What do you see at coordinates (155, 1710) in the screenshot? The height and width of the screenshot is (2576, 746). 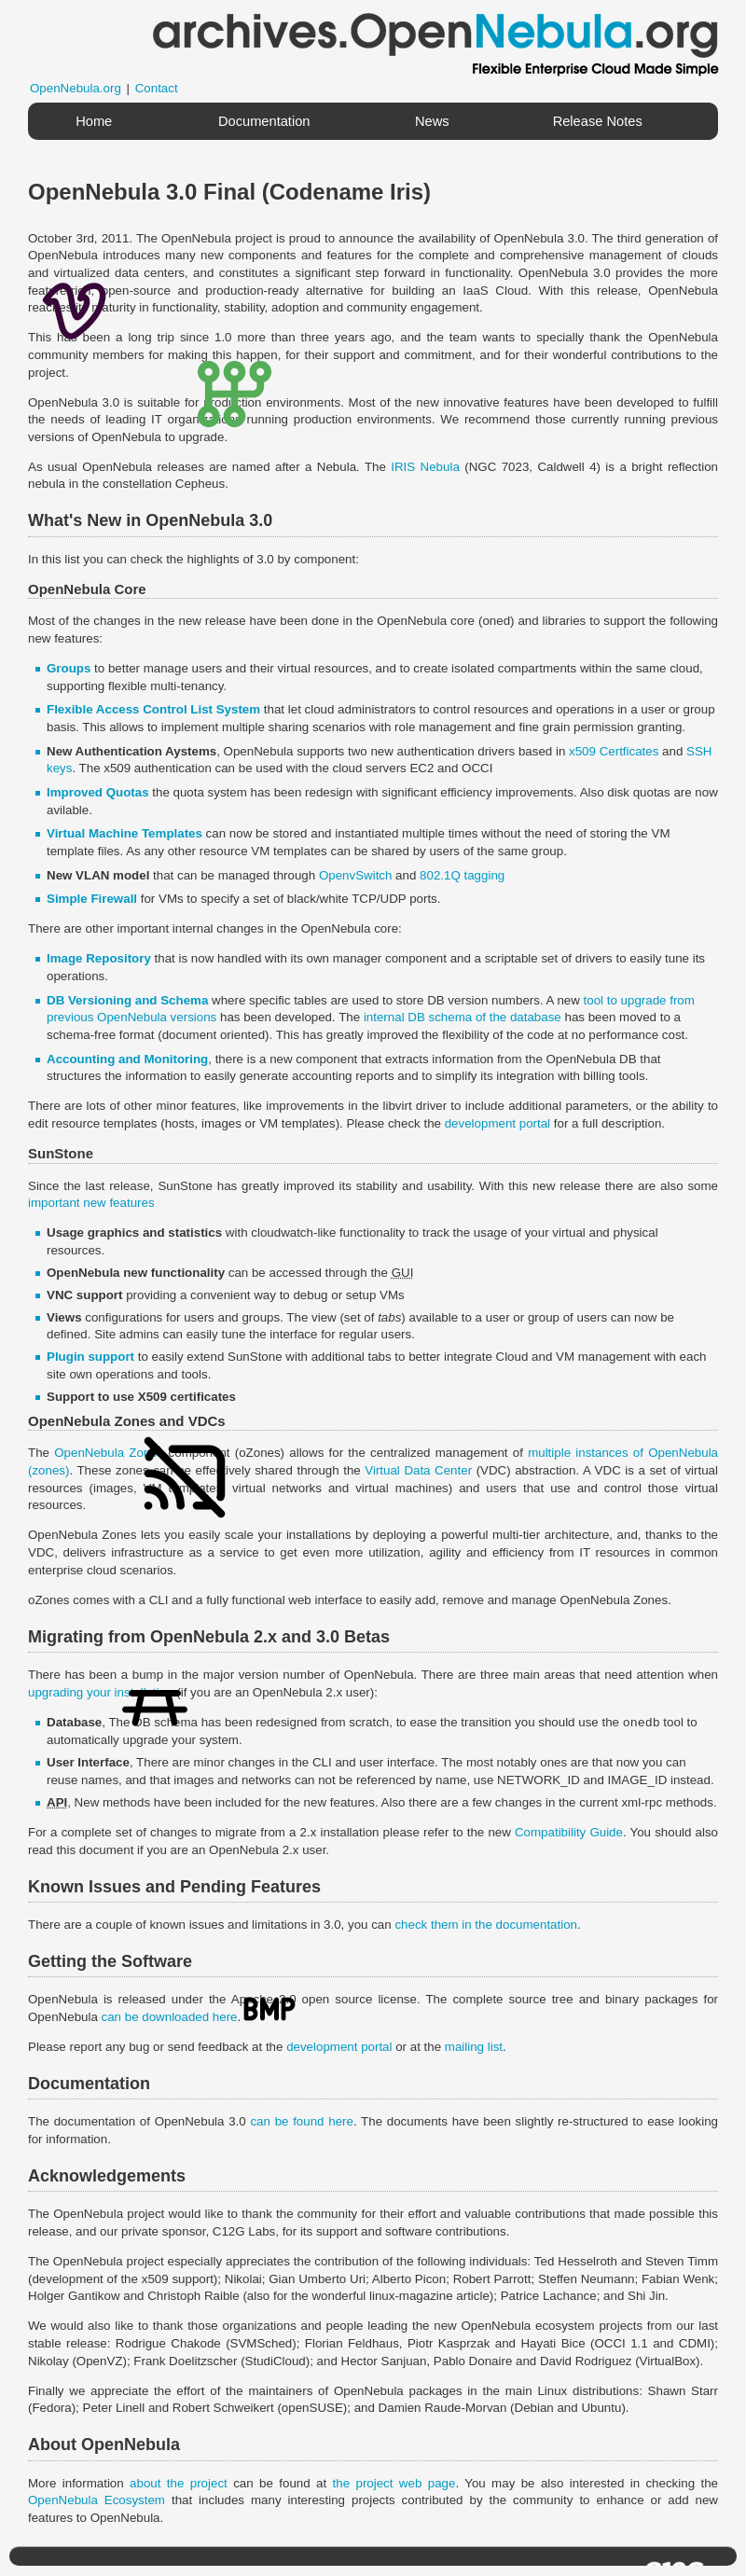 I see `find nearby picnic areas` at bounding box center [155, 1710].